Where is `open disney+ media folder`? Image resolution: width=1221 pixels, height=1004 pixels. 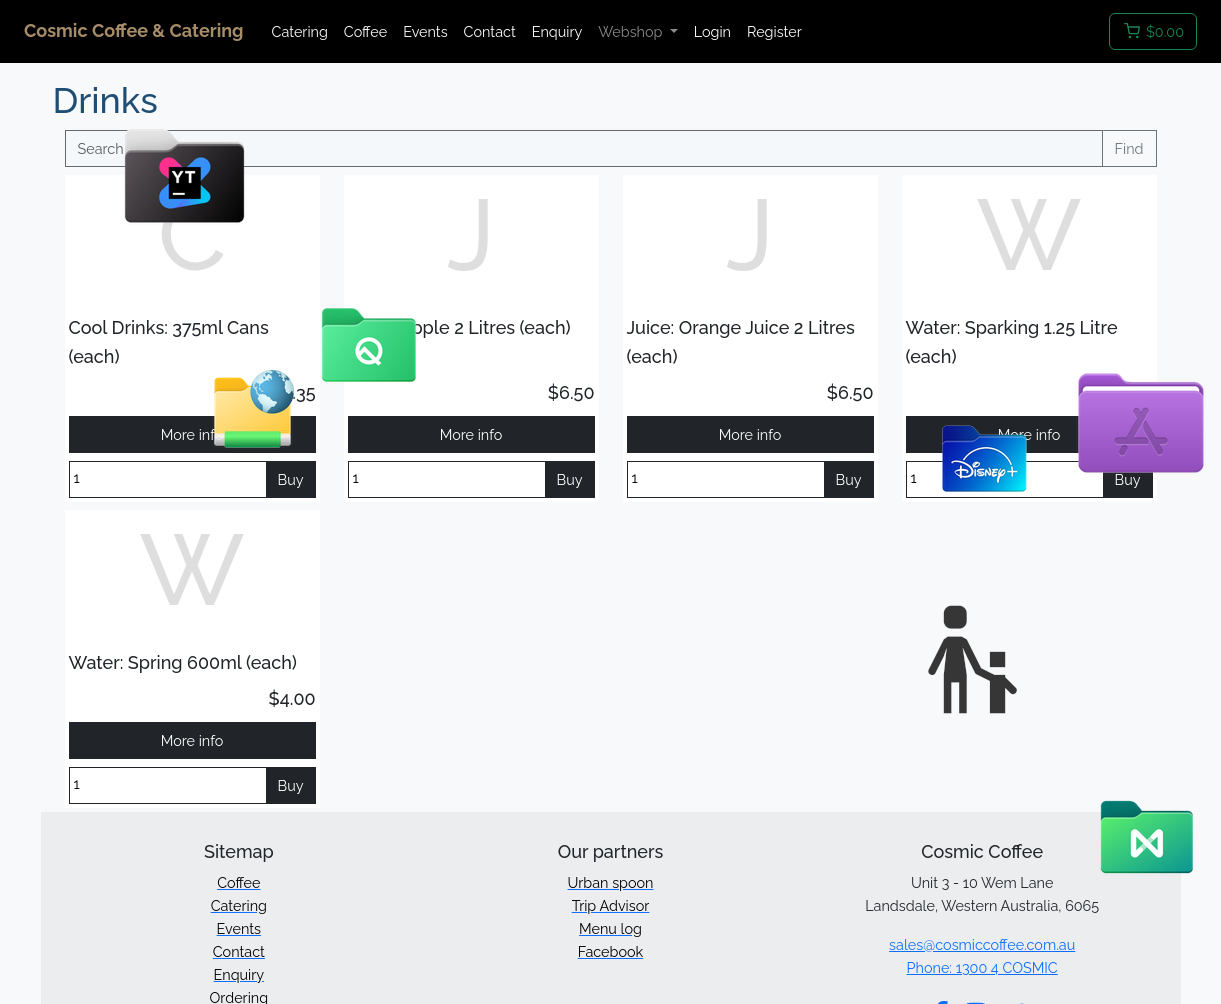
open disney+ media folder is located at coordinates (984, 461).